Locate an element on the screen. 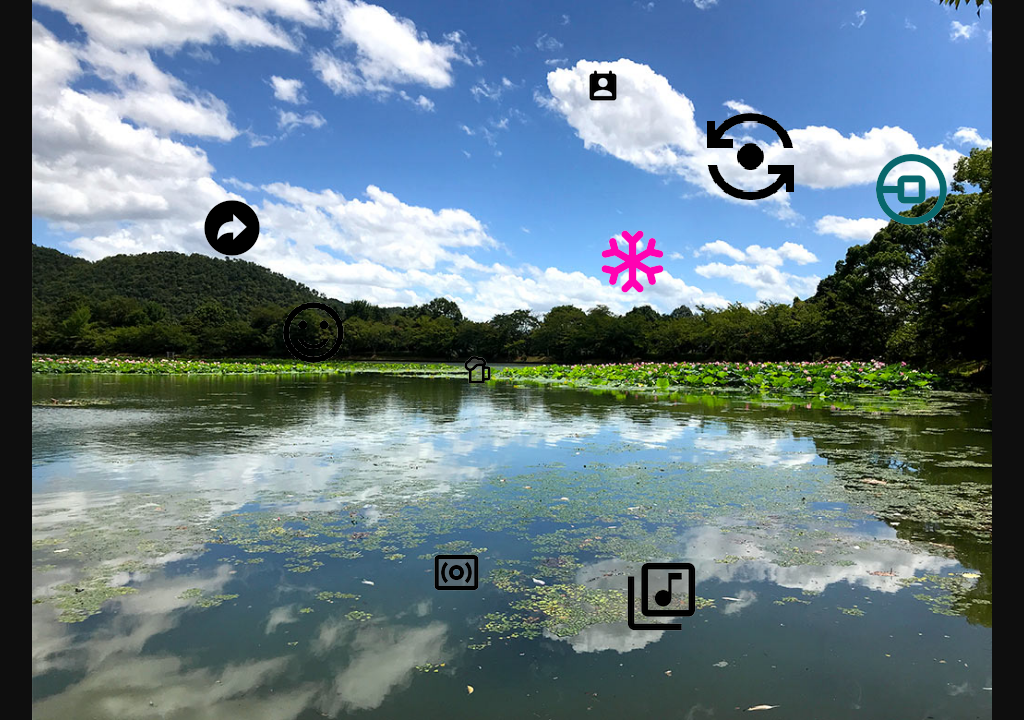 This screenshot has width=1024, height=720. view contact's calendar or schedule is located at coordinates (603, 87).